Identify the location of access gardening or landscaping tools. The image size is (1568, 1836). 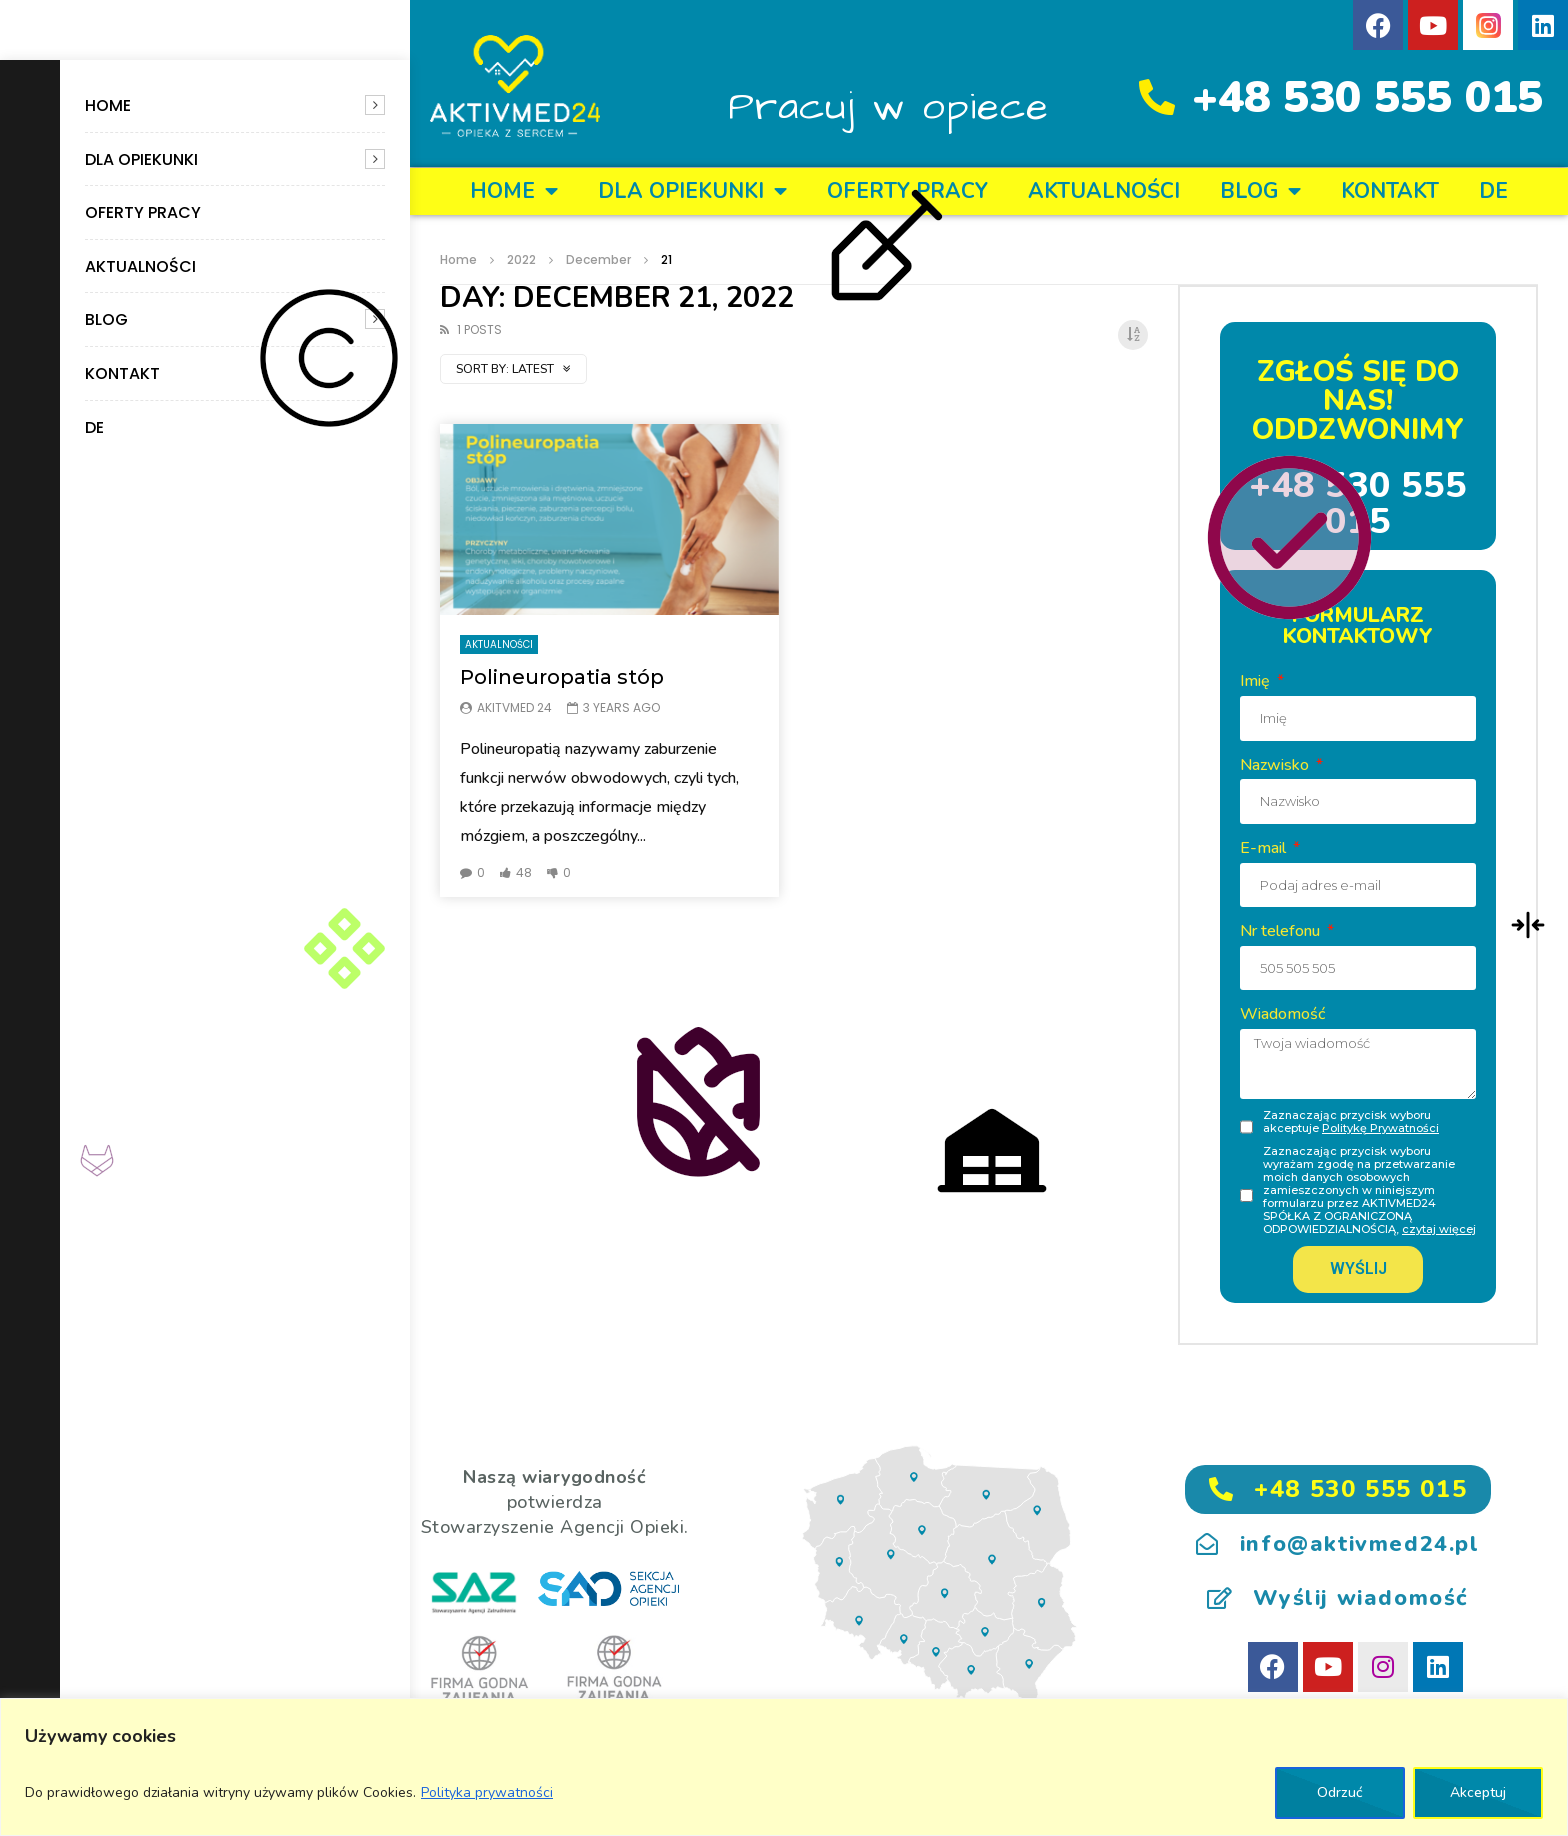
(885, 247).